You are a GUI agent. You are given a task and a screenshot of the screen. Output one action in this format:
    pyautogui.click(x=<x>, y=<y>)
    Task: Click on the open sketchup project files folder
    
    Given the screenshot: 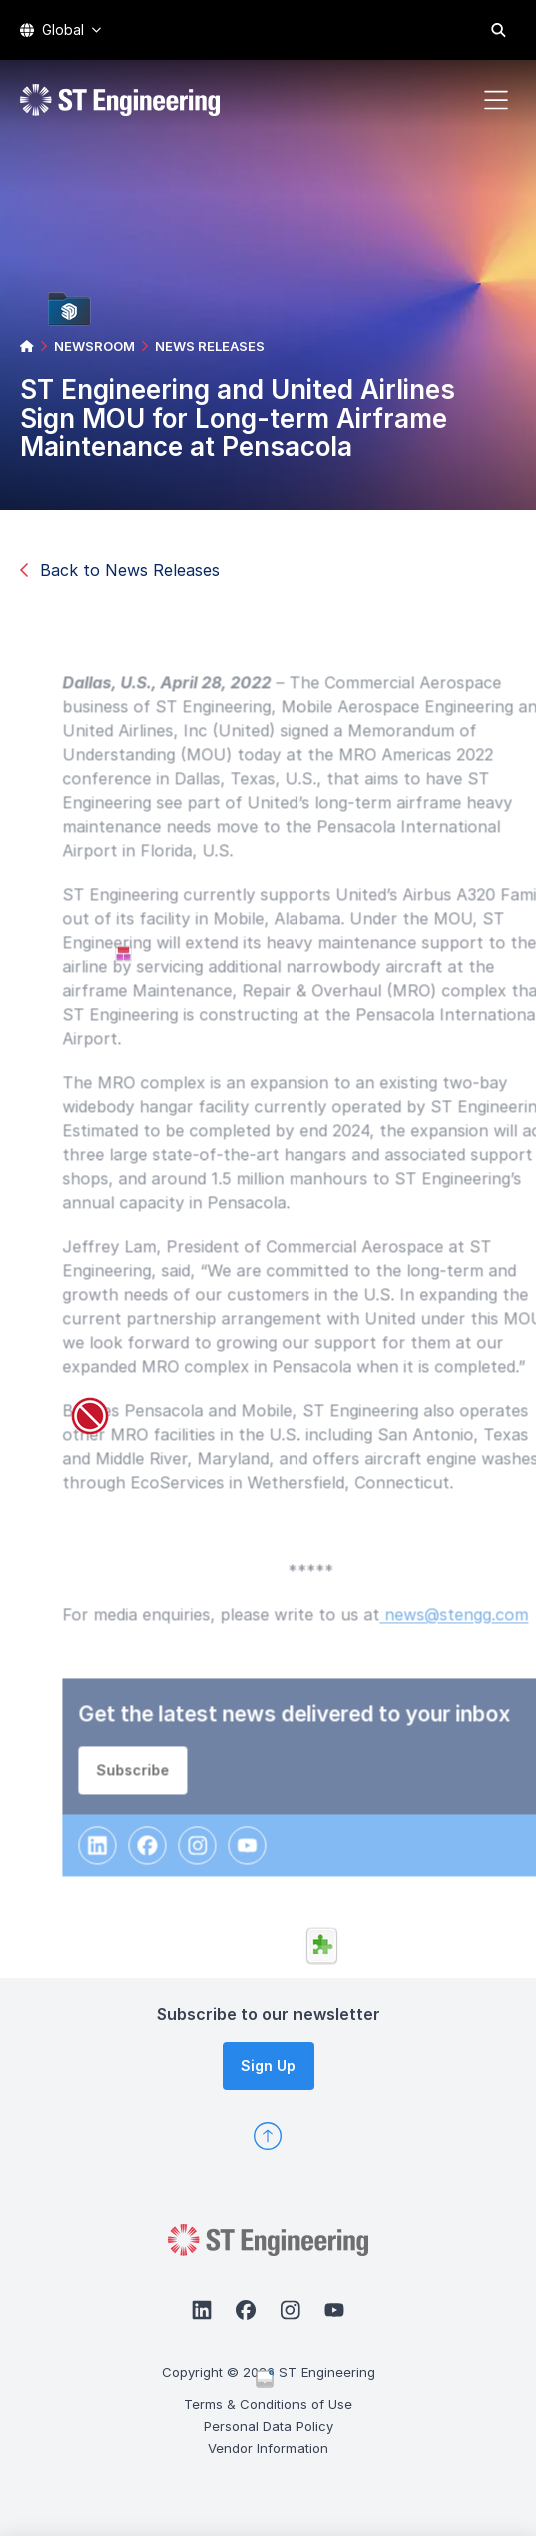 What is the action you would take?
    pyautogui.click(x=69, y=310)
    